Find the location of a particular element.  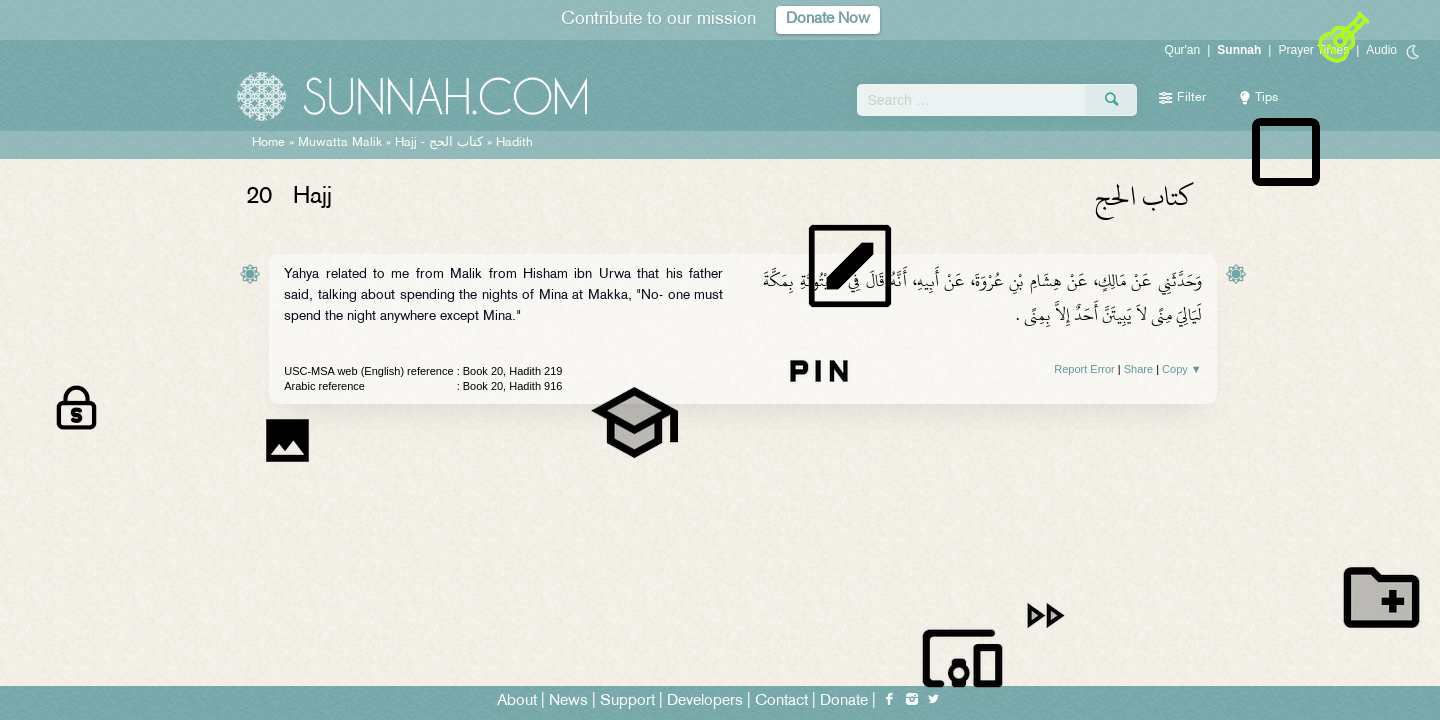

view photos or images is located at coordinates (287, 440).